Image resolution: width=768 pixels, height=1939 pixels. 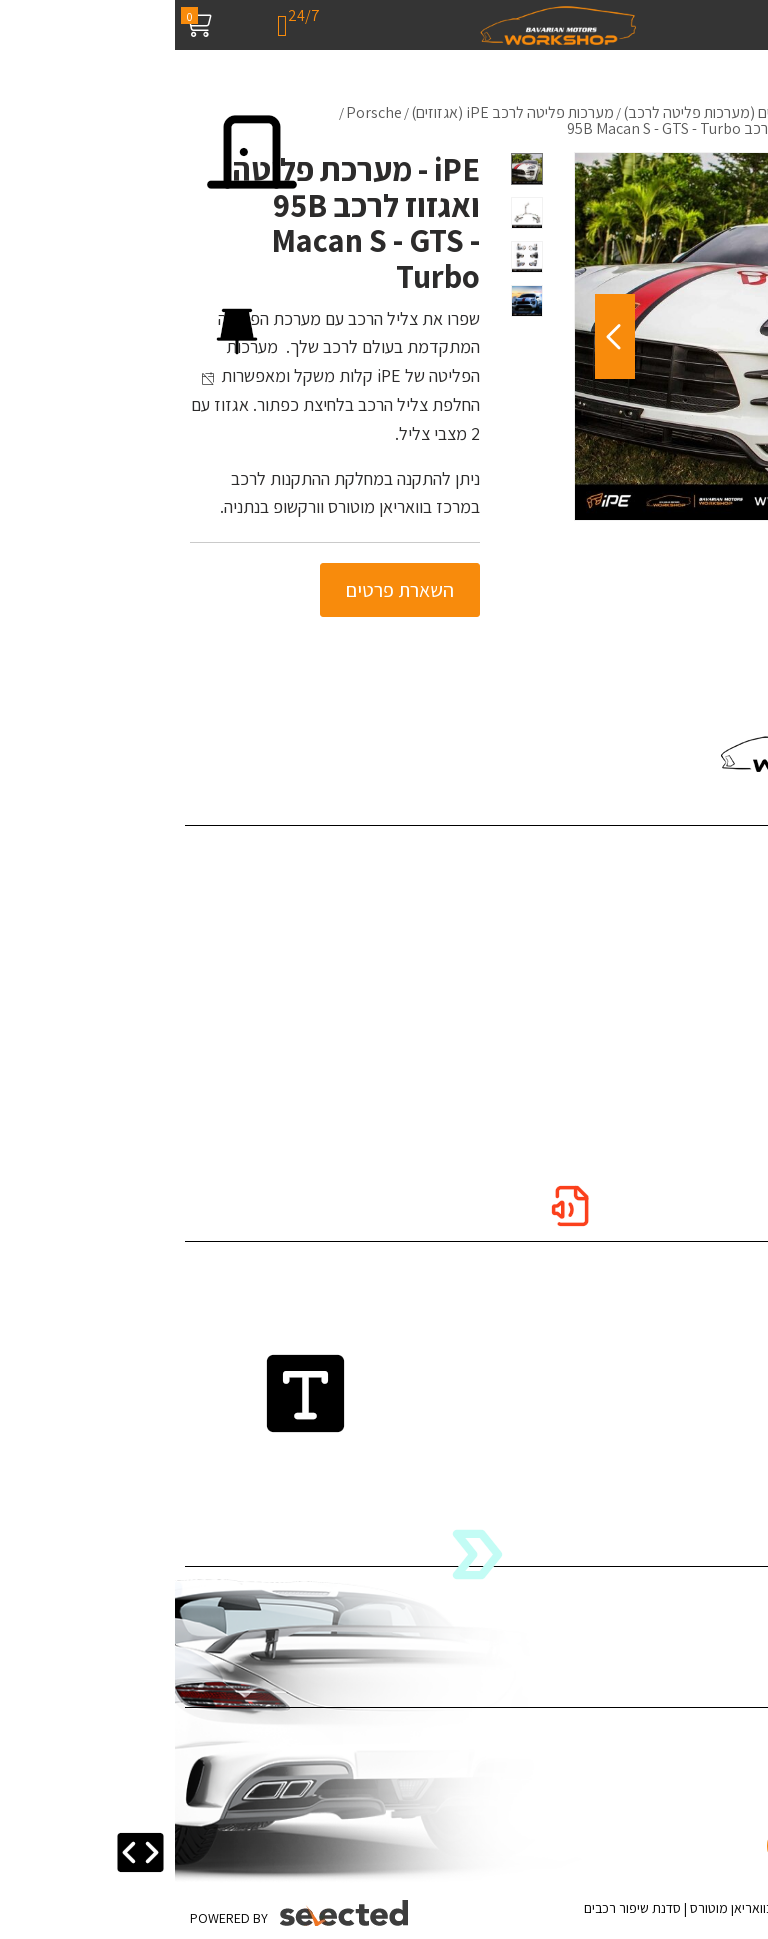 I want to click on pin an item to keep it visible, so click(x=237, y=329).